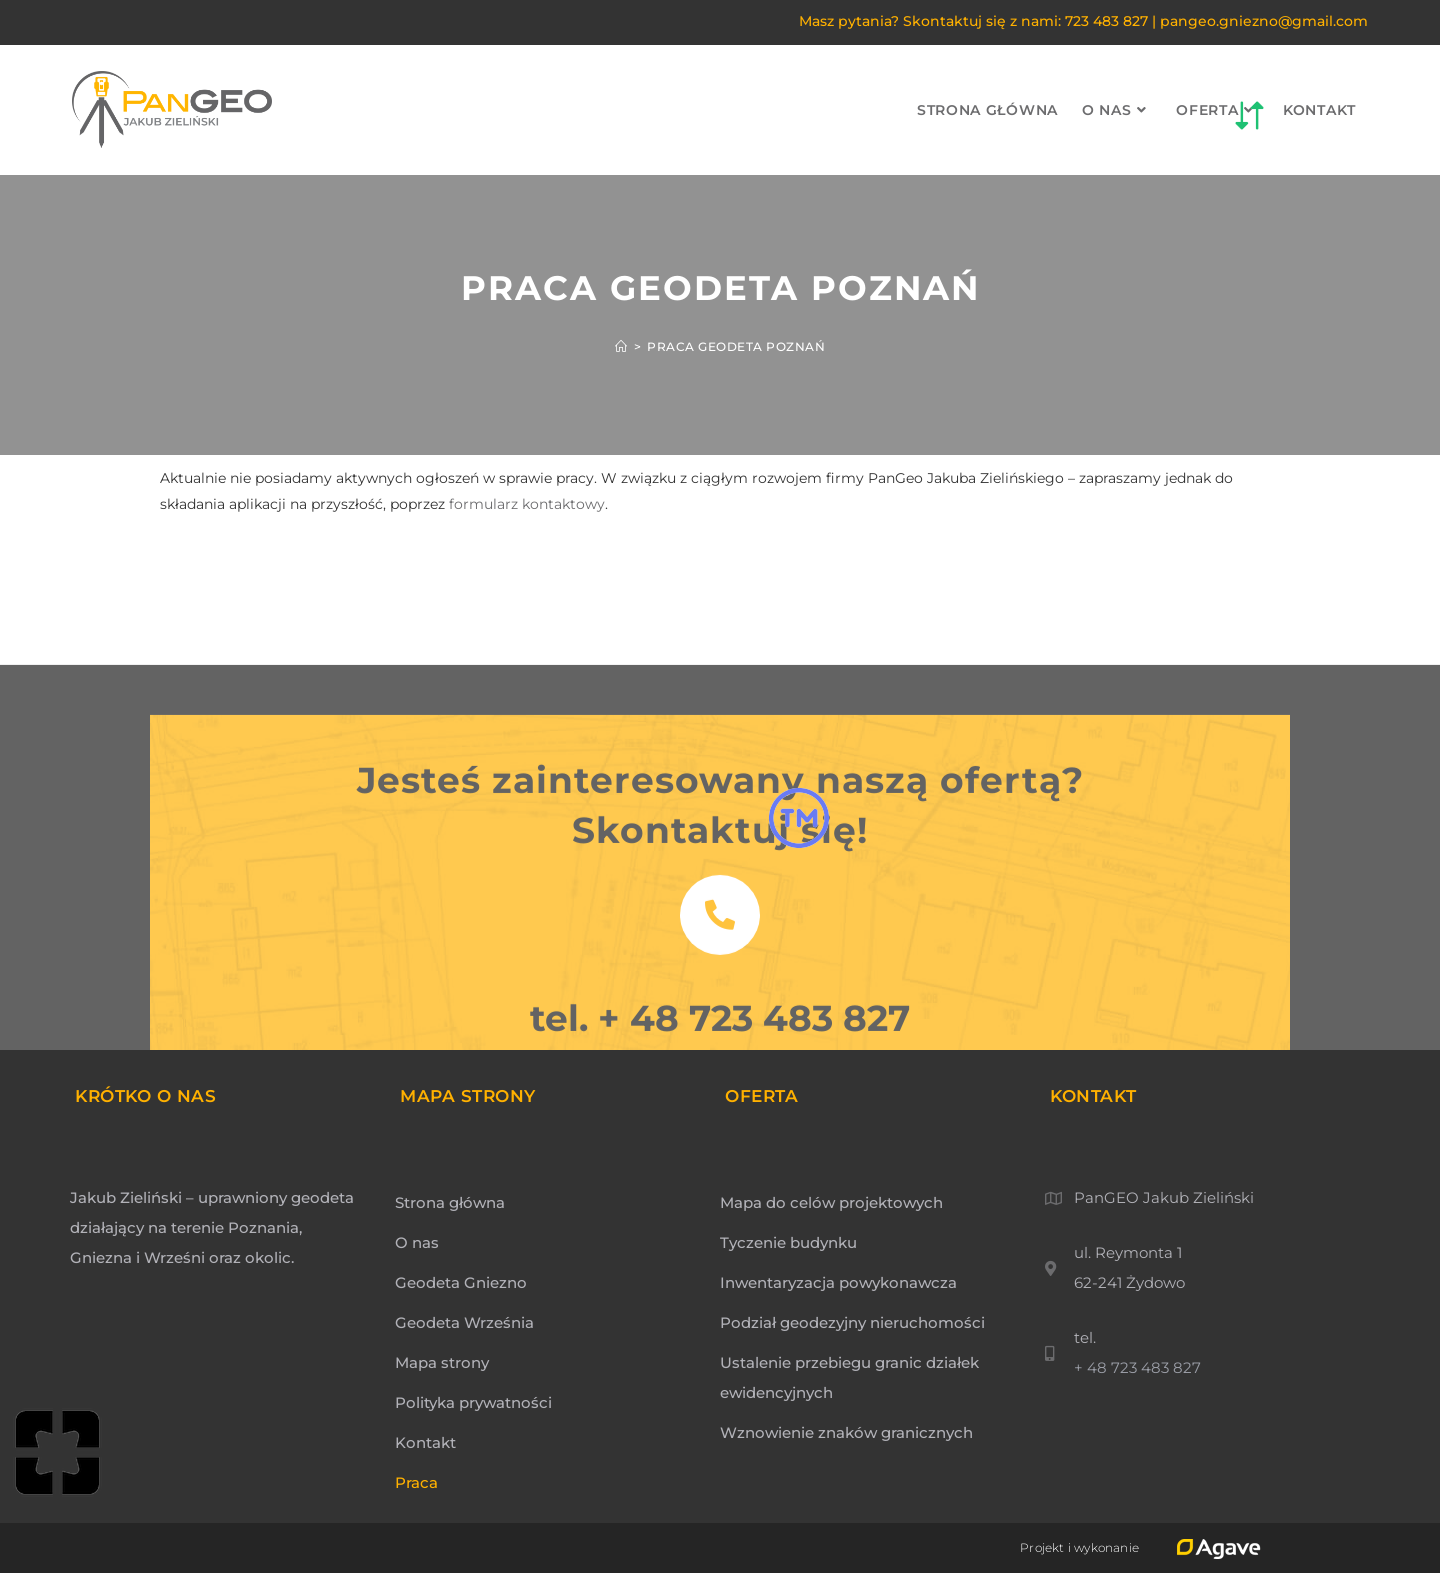  What do you see at coordinates (1249, 115) in the screenshot?
I see `sort items in ascending or descending order` at bounding box center [1249, 115].